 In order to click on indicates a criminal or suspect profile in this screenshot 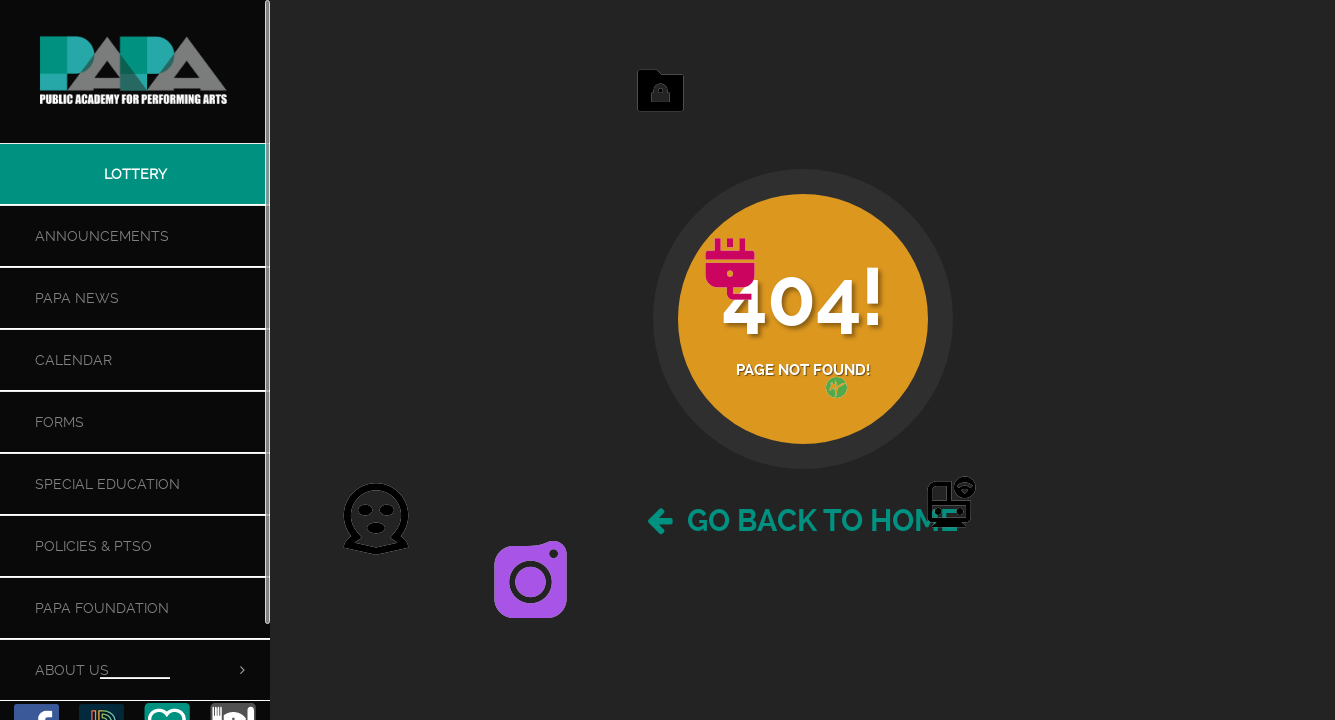, I will do `click(376, 519)`.